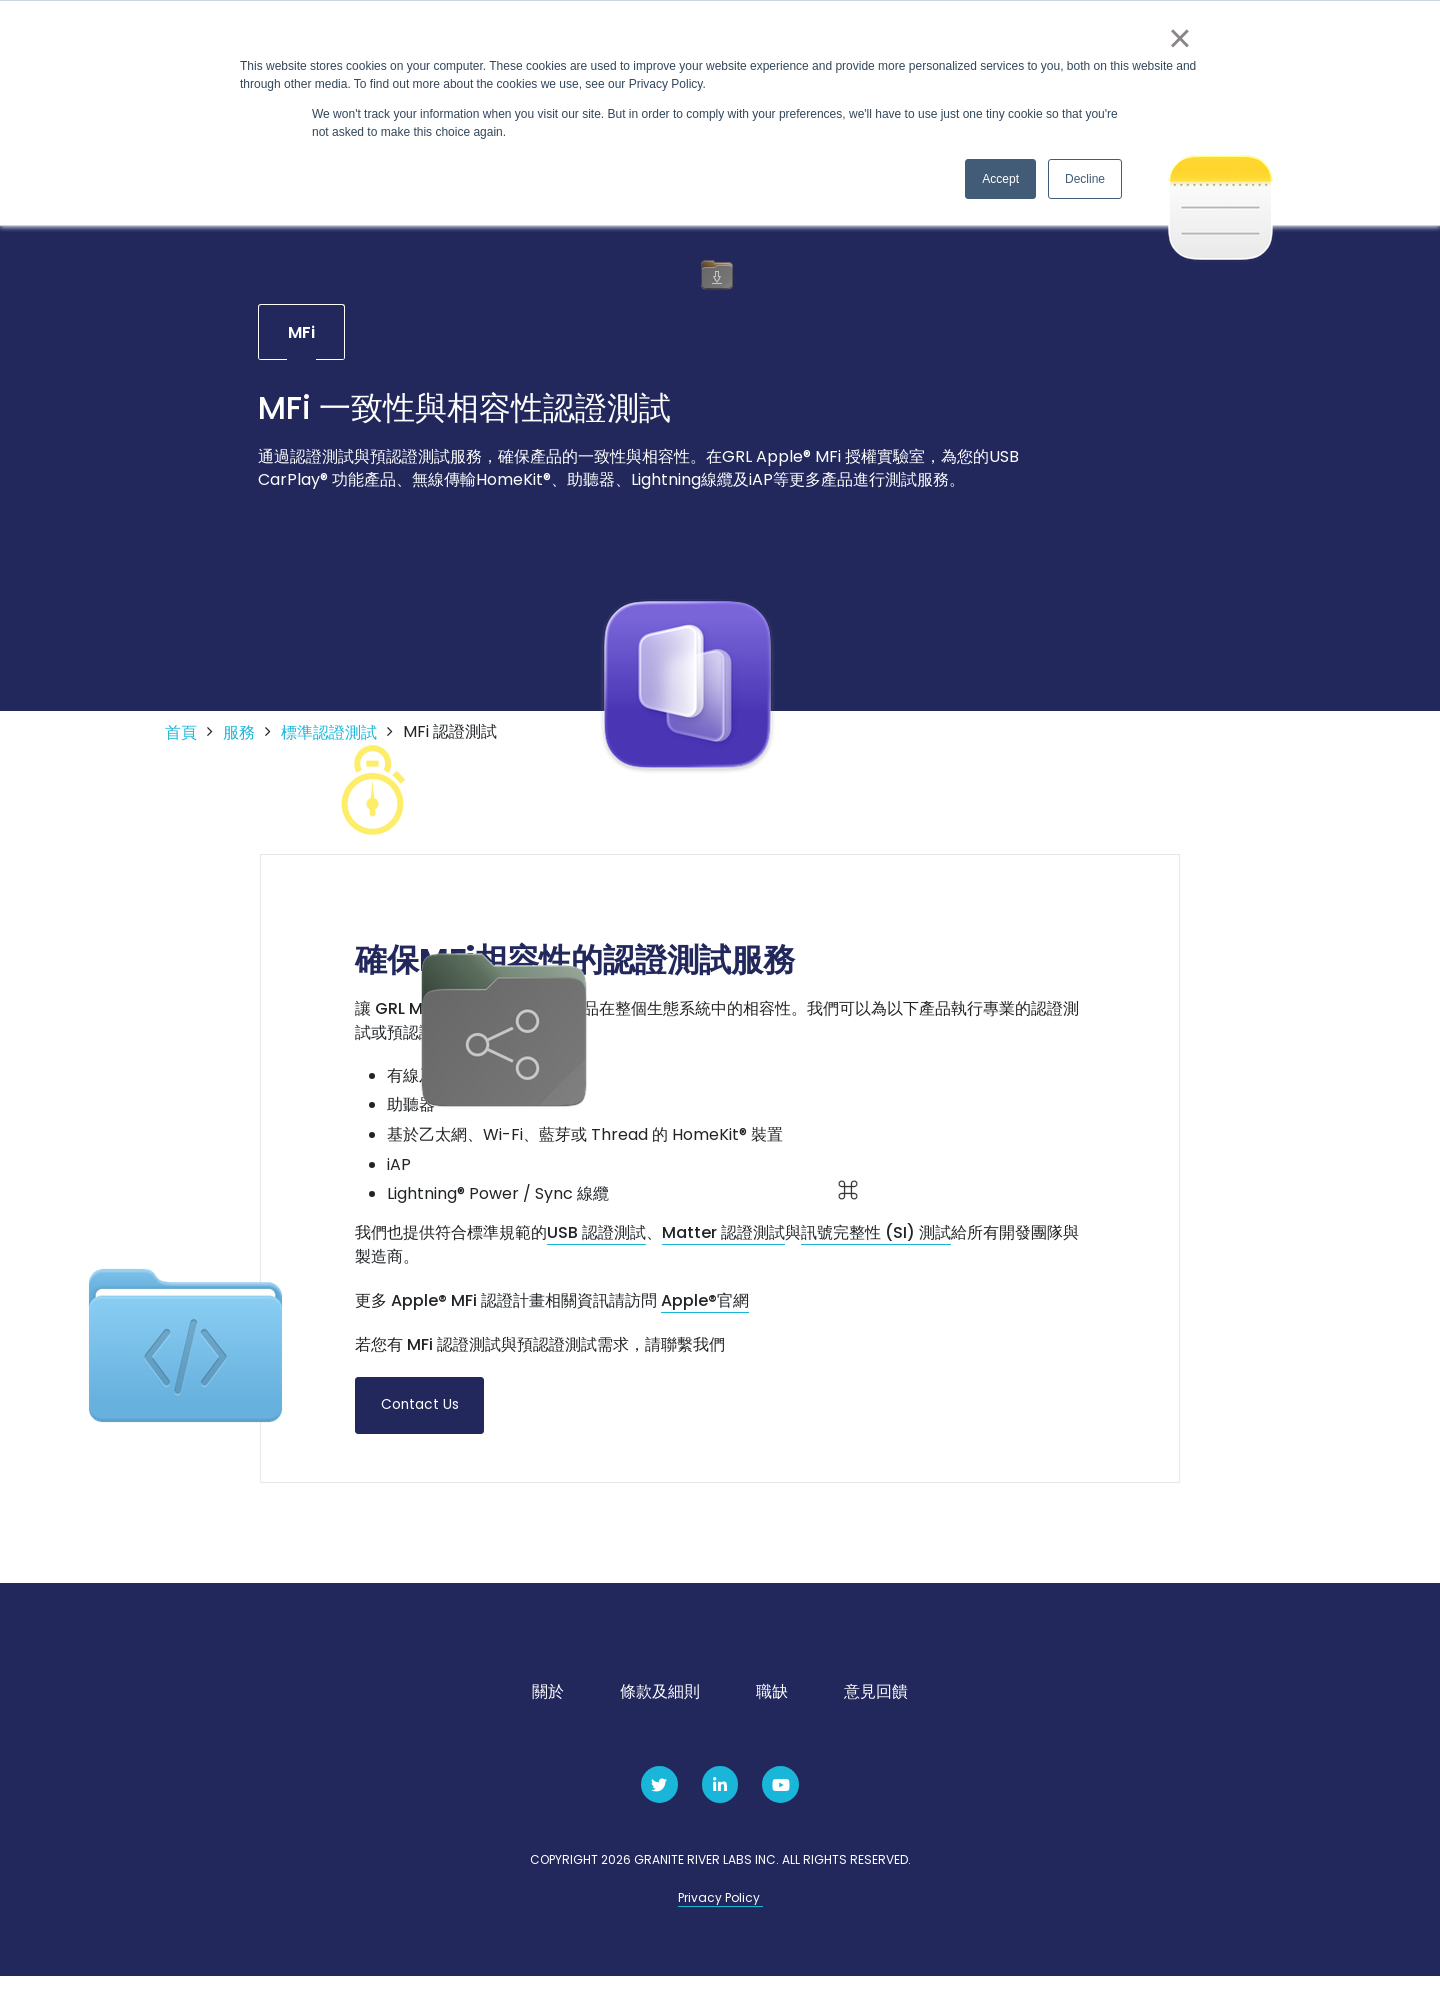  I want to click on open system profiler to analyze performance, so click(372, 791).